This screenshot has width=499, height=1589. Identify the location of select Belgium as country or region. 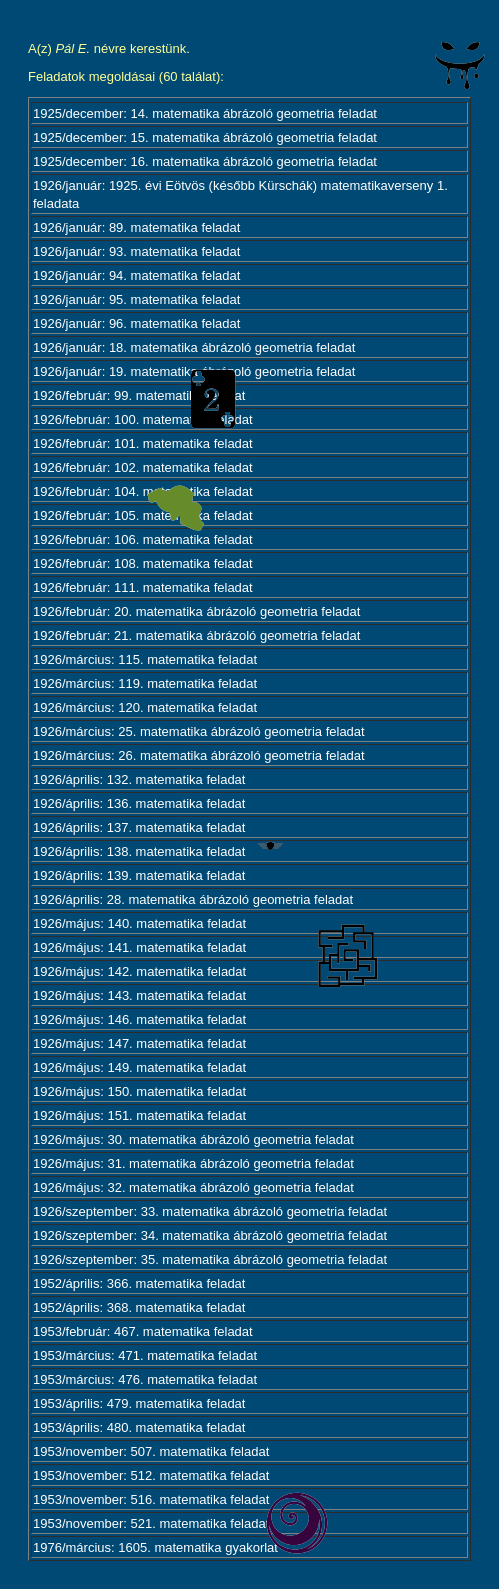
(176, 508).